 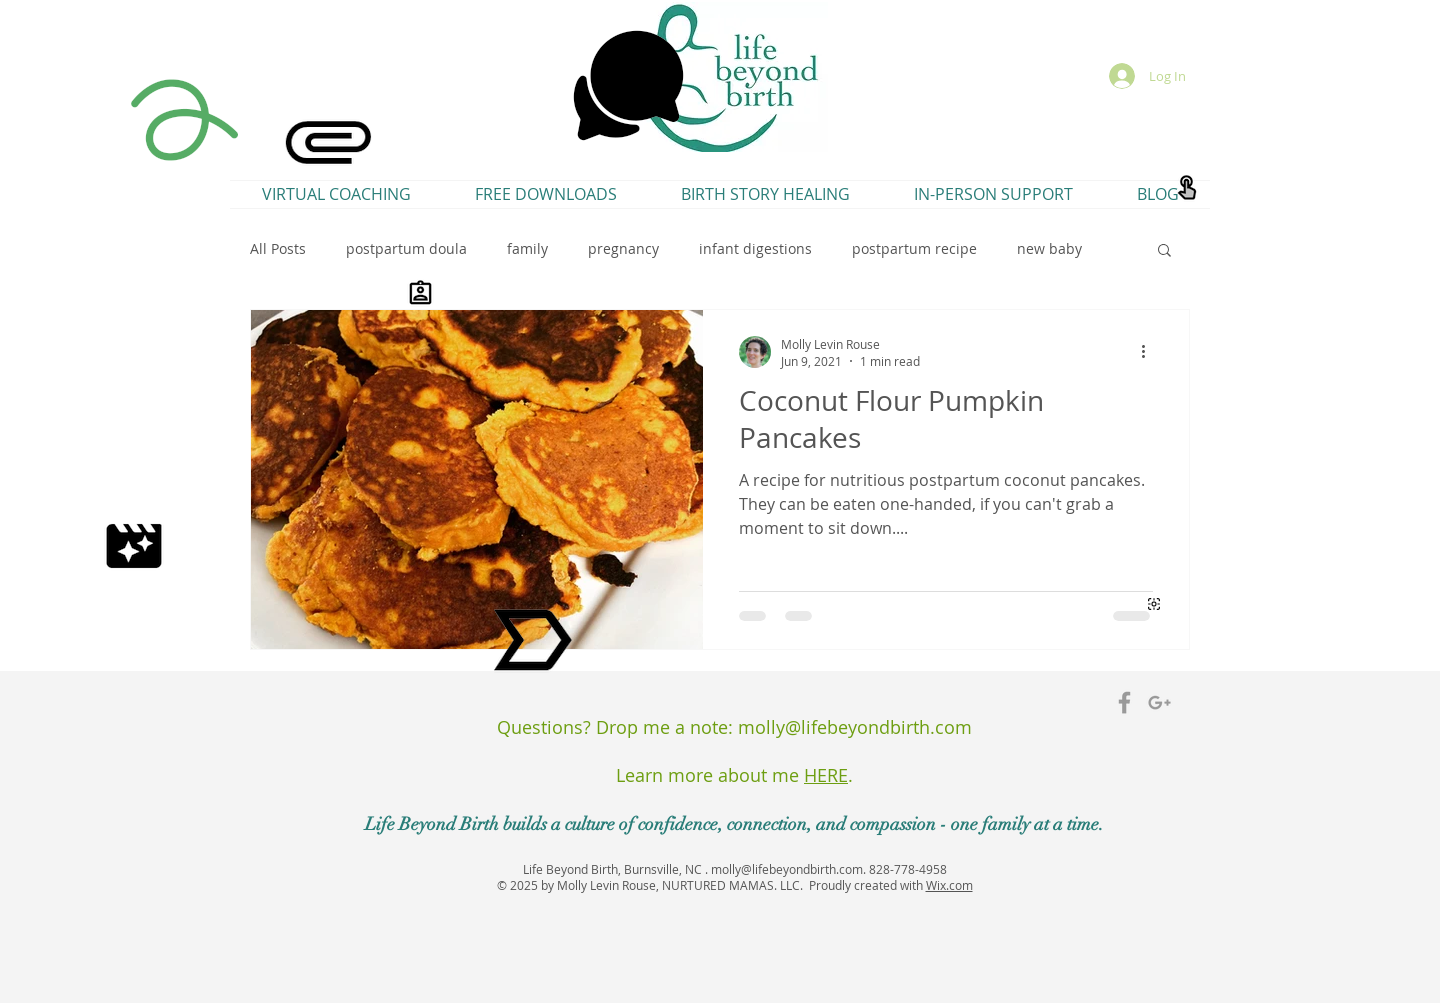 What do you see at coordinates (1187, 188) in the screenshot?
I see `tap to interact with touchscreen element` at bounding box center [1187, 188].